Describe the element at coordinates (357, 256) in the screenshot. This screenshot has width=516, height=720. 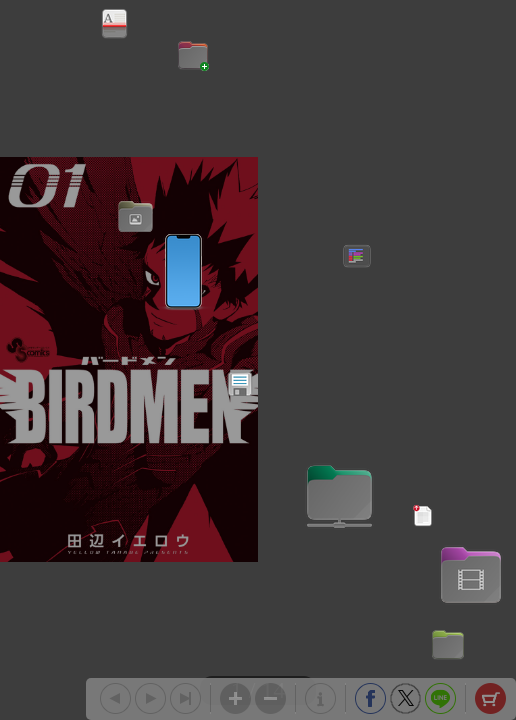
I see `open software development tools` at that location.